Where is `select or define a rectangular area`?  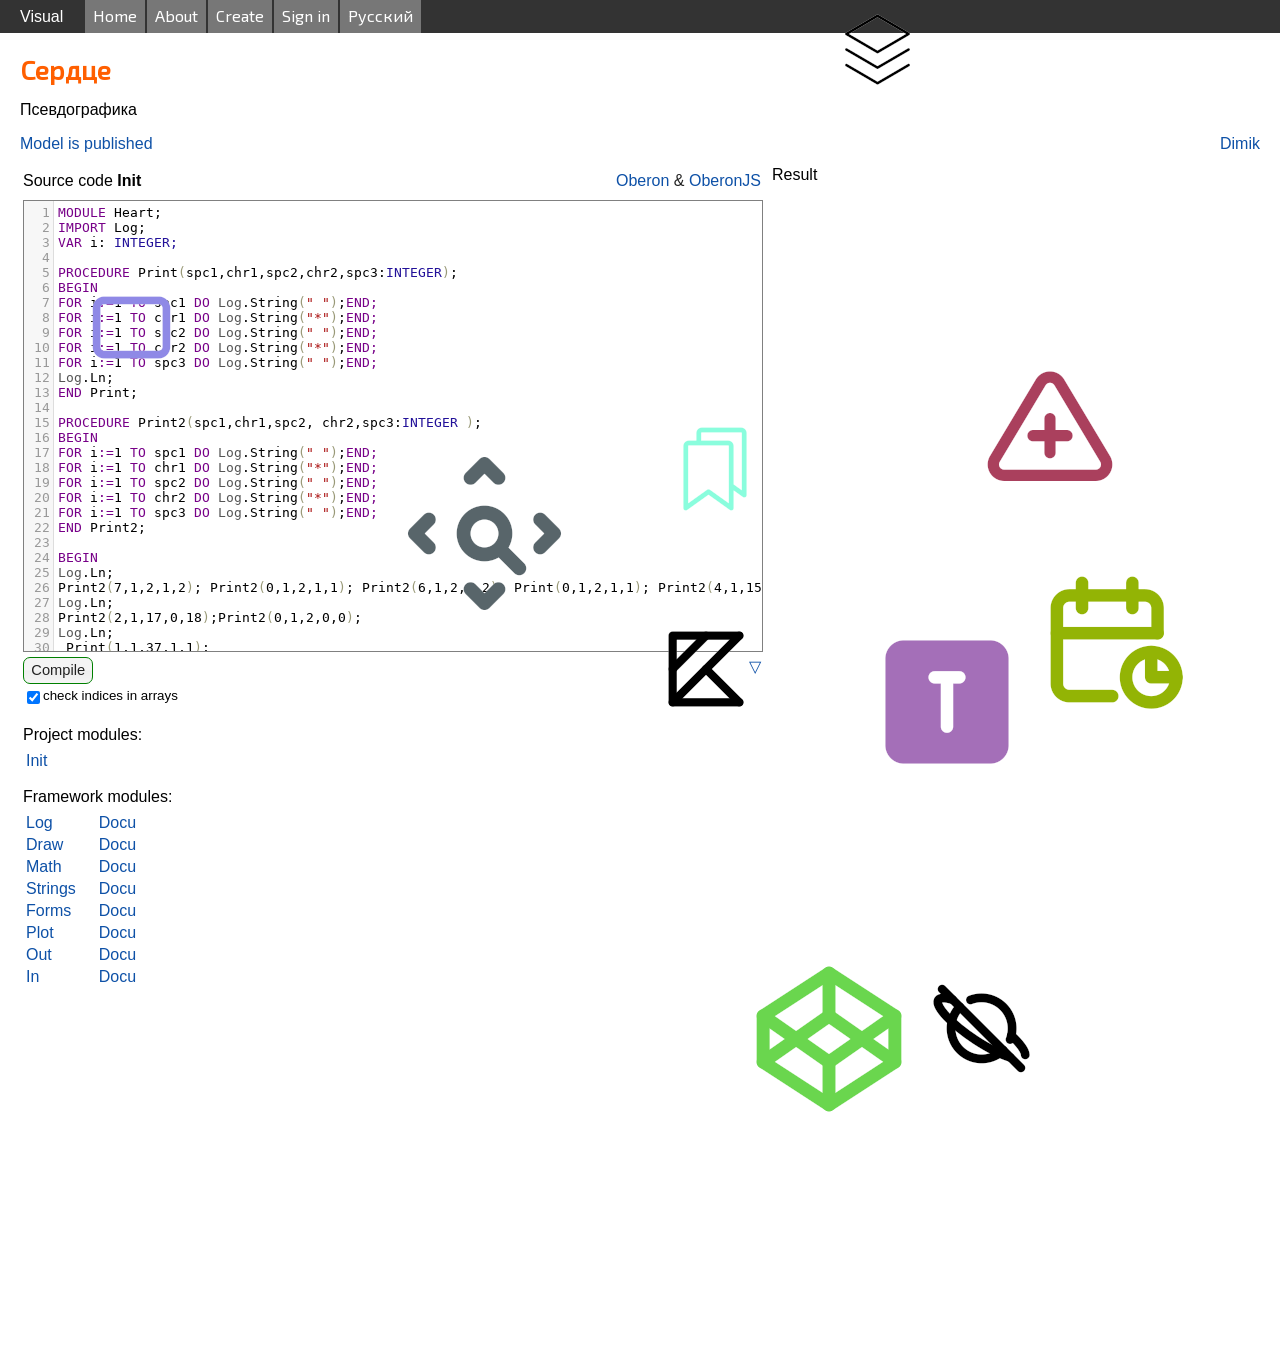 select or define a rectangular area is located at coordinates (131, 327).